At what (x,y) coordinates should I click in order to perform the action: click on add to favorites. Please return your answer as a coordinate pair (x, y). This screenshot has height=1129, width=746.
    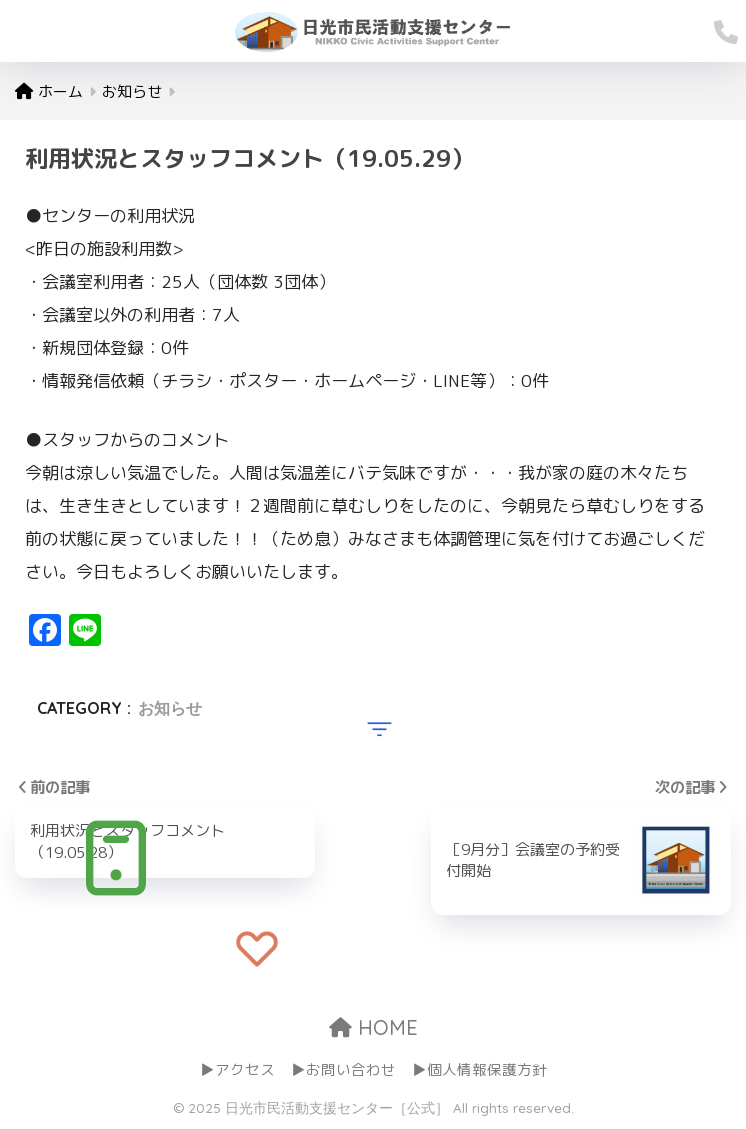
    Looking at the image, I should click on (257, 948).